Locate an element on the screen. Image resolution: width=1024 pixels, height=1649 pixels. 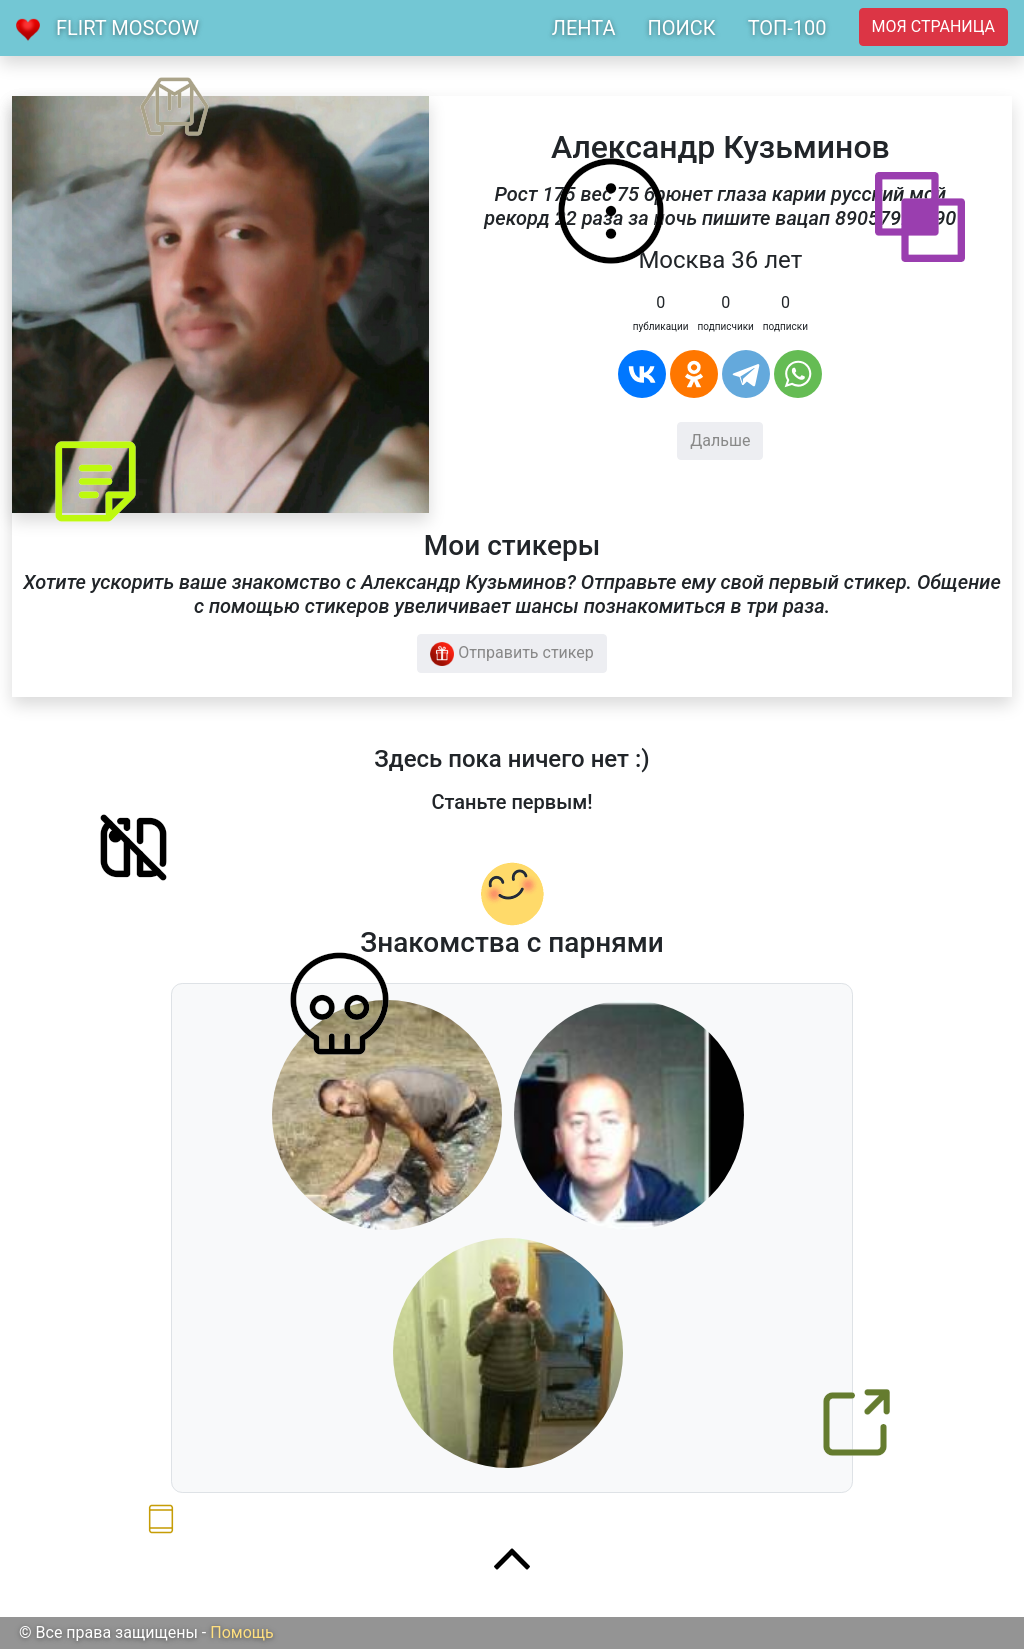
open in a new window is located at coordinates (855, 1424).